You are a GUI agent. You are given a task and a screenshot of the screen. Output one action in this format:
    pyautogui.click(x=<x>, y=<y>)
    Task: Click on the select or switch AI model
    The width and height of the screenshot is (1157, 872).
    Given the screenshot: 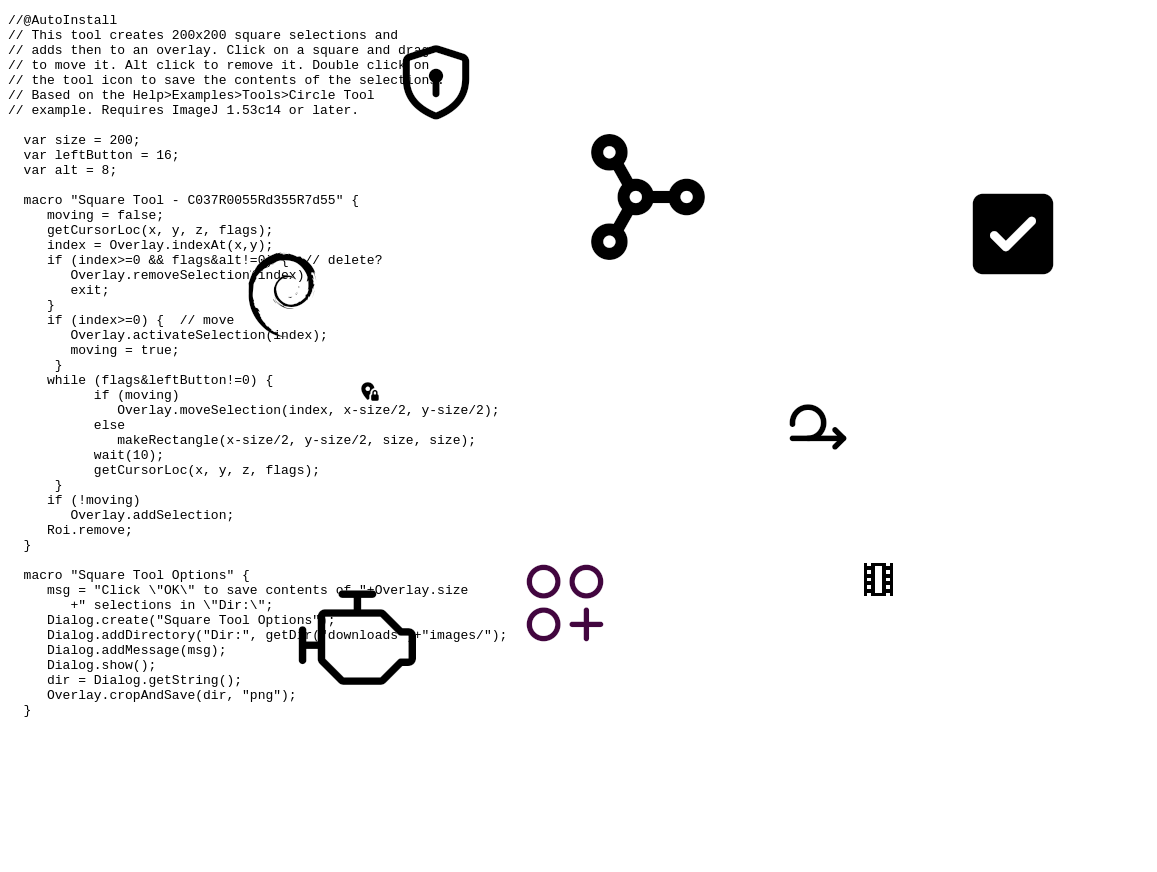 What is the action you would take?
    pyautogui.click(x=648, y=197)
    